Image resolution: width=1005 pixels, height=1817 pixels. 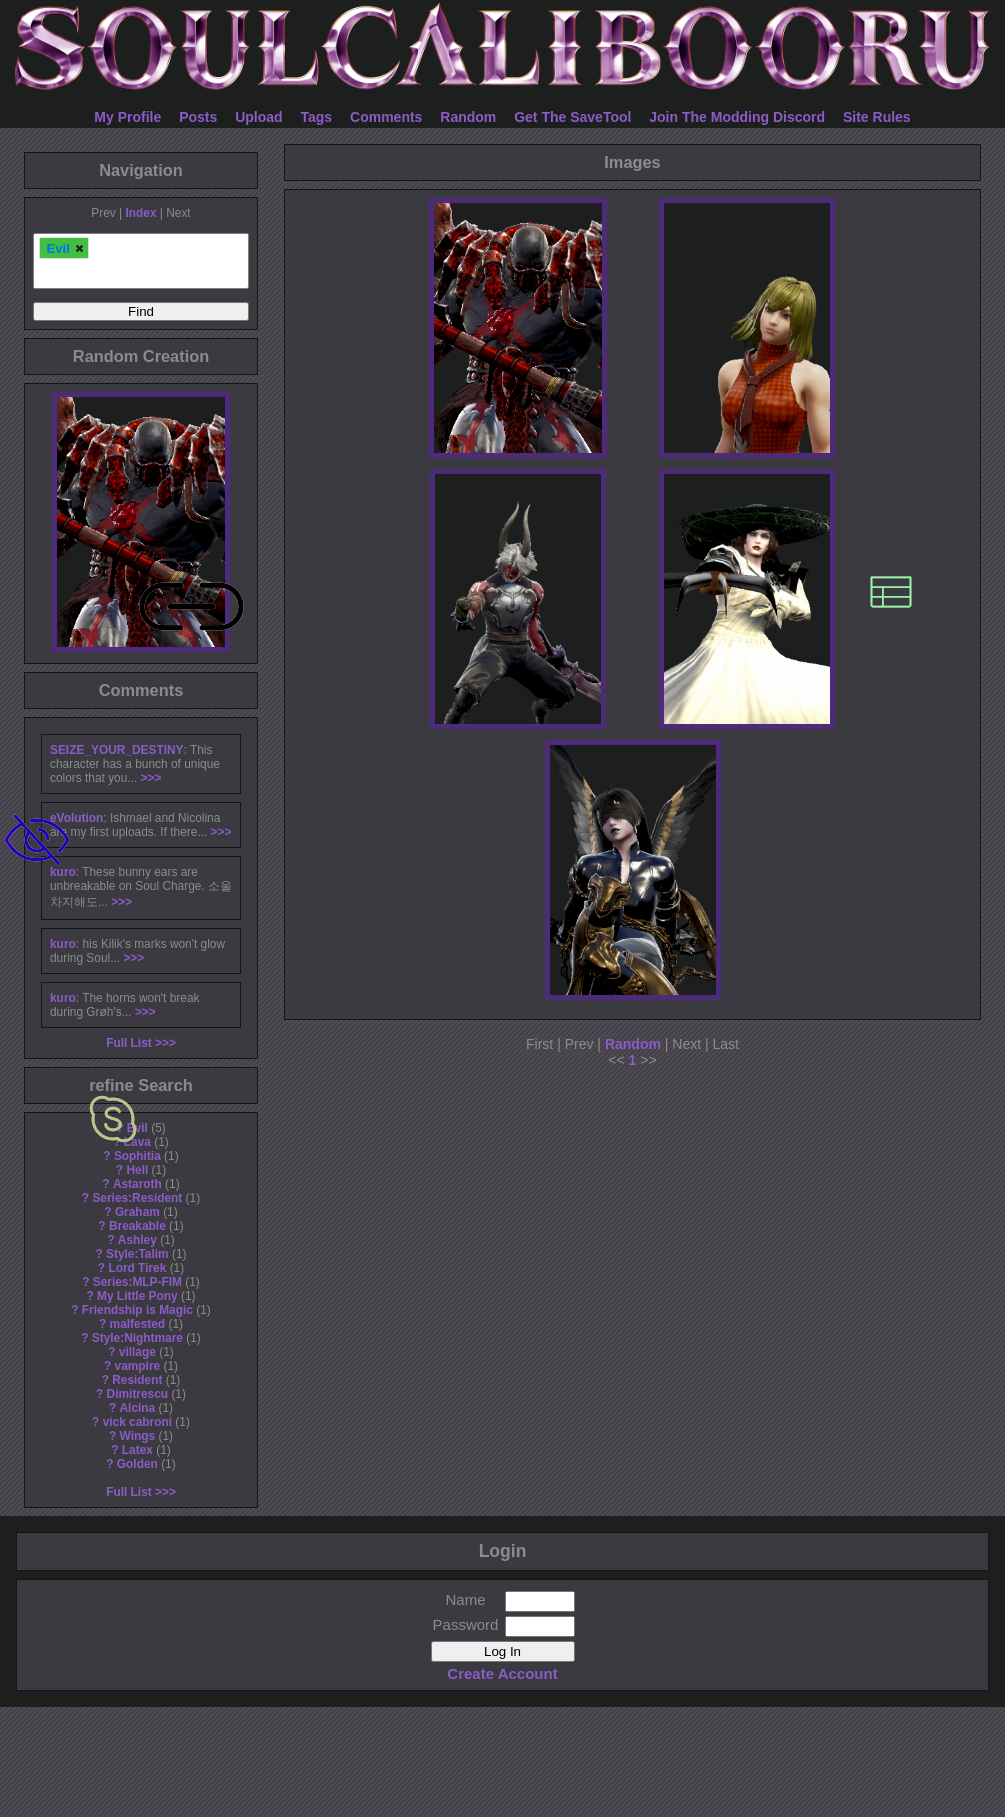 I want to click on copy link to clipboard, so click(x=191, y=606).